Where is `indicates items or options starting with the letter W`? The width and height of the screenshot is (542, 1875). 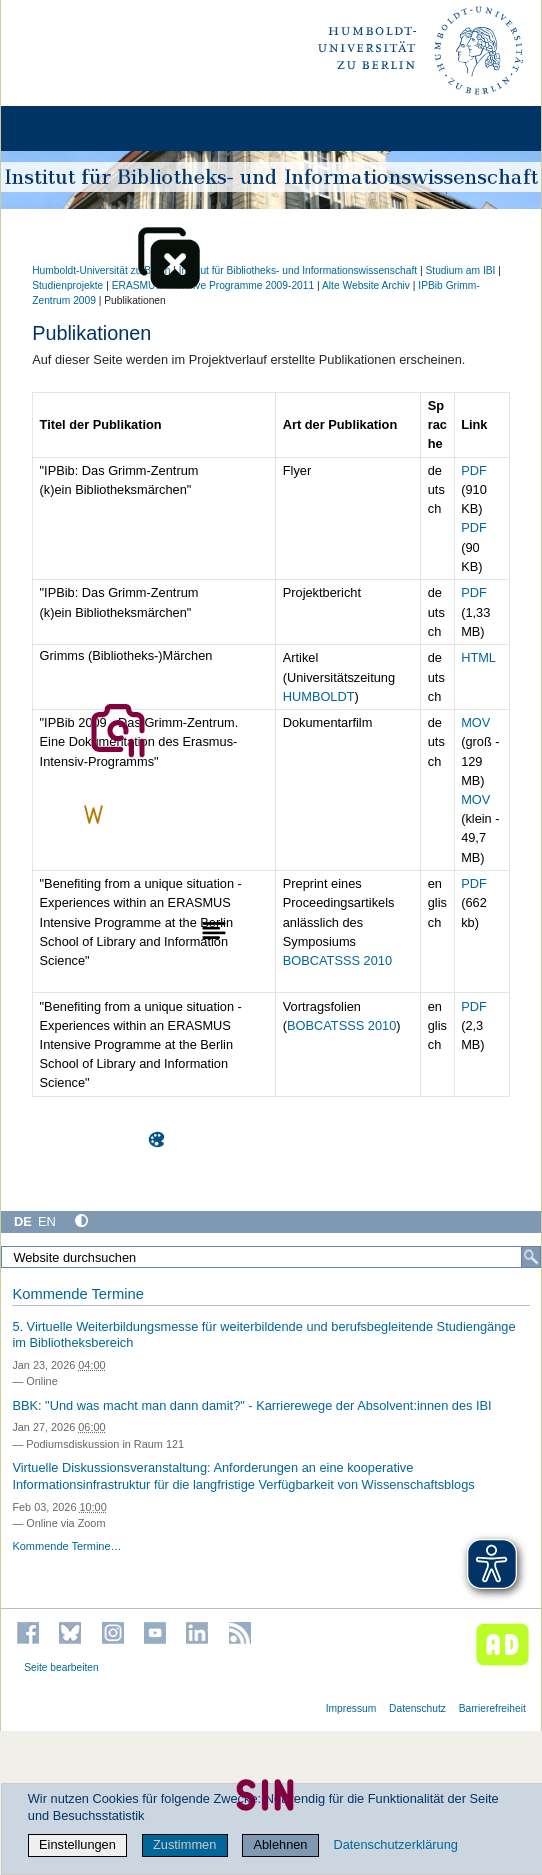
indicates items or options starting with the letter W is located at coordinates (93, 814).